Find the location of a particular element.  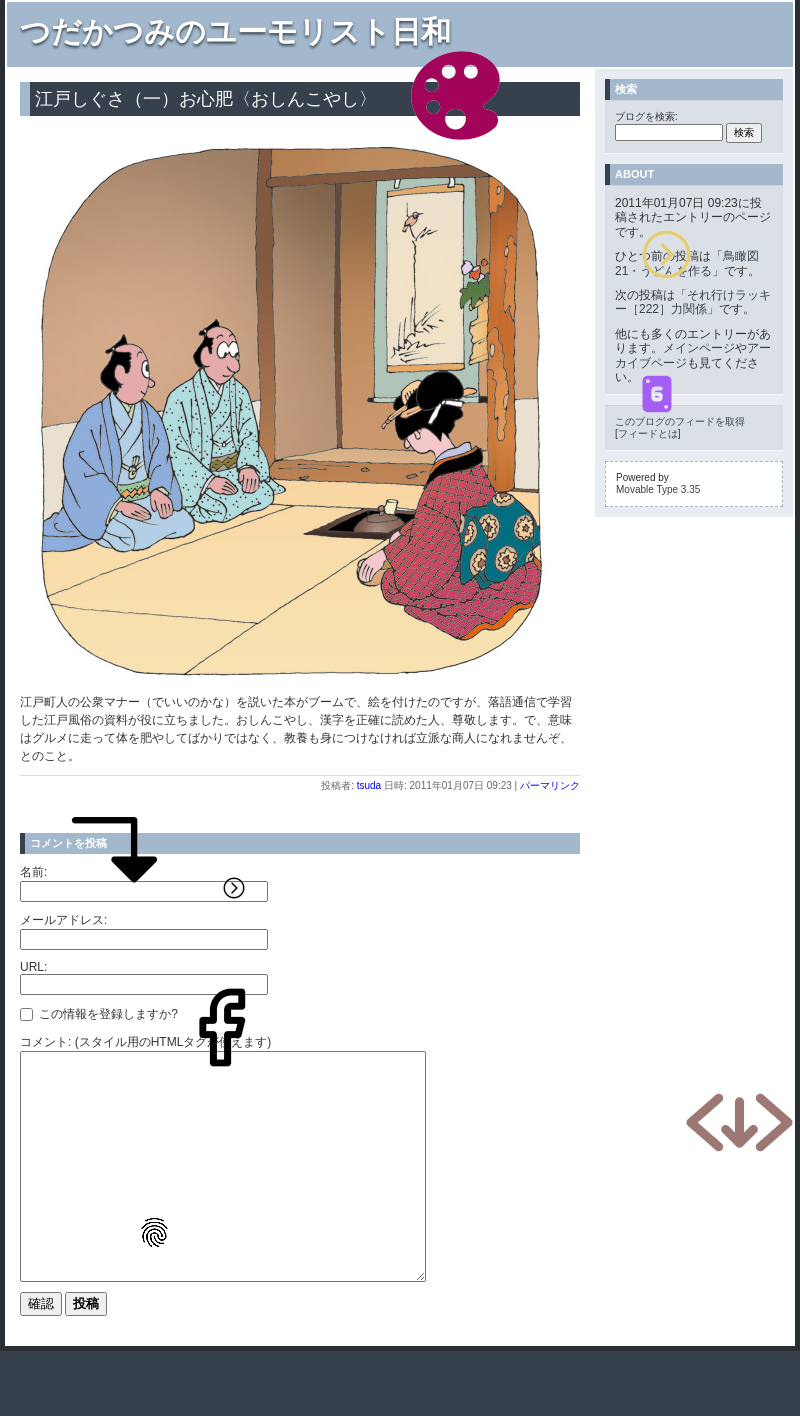

move item right then down is located at coordinates (114, 846).